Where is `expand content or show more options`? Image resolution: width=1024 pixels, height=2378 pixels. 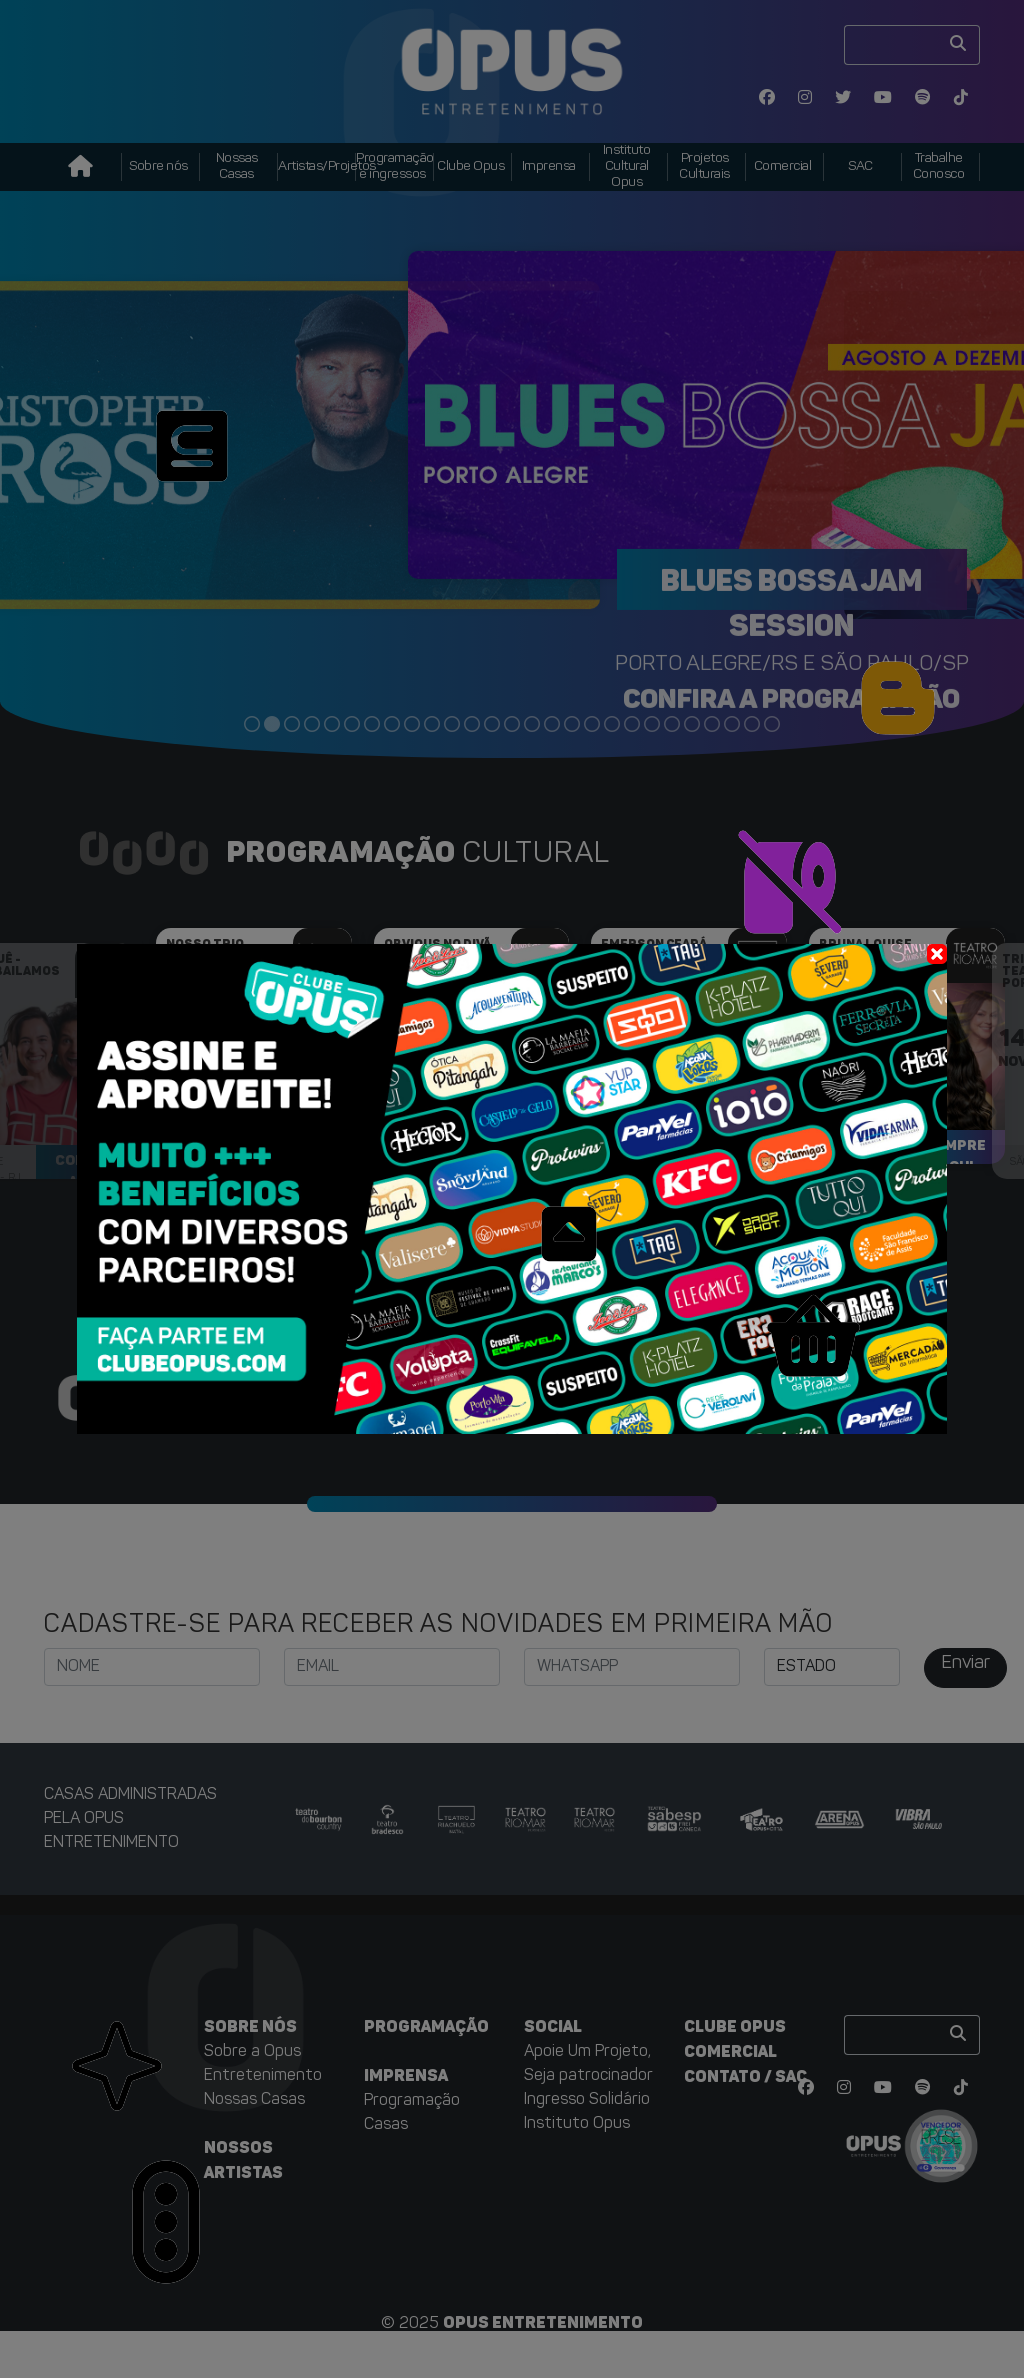 expand content or show more options is located at coordinates (569, 1234).